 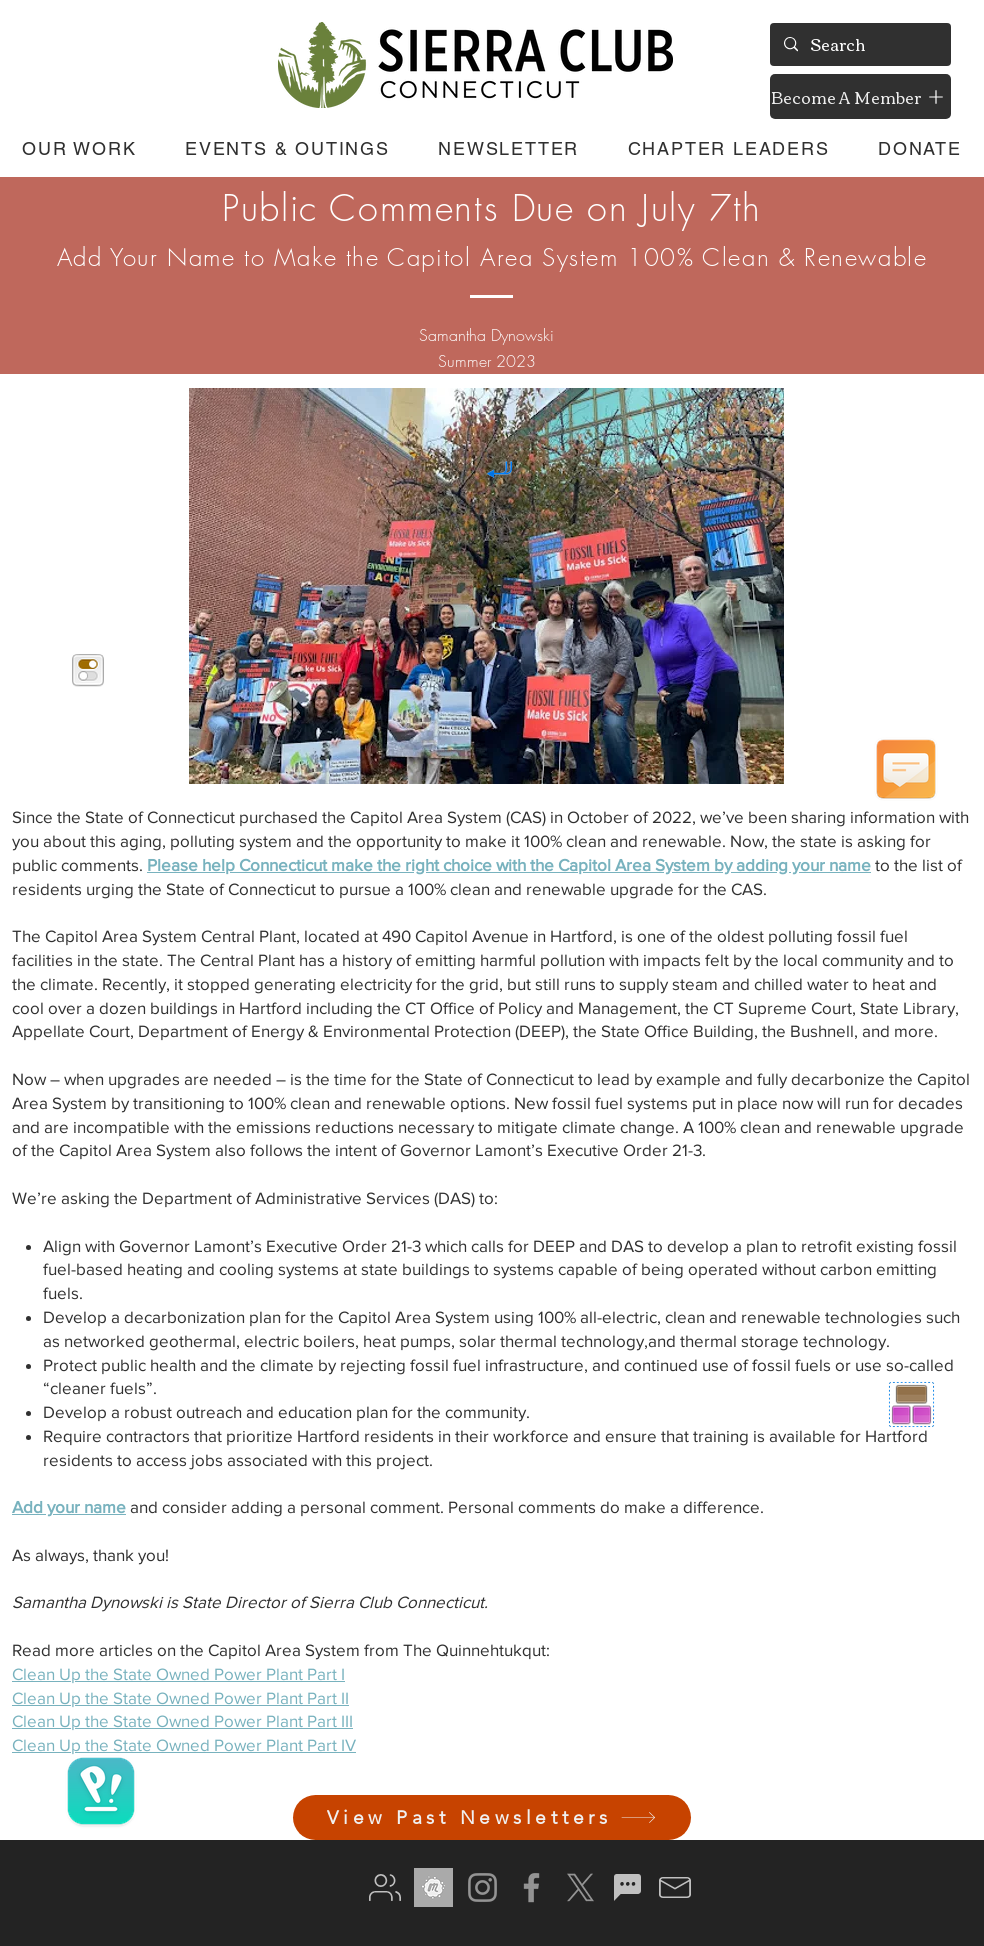 I want to click on launch Pop!_OS application, so click(x=101, y=1791).